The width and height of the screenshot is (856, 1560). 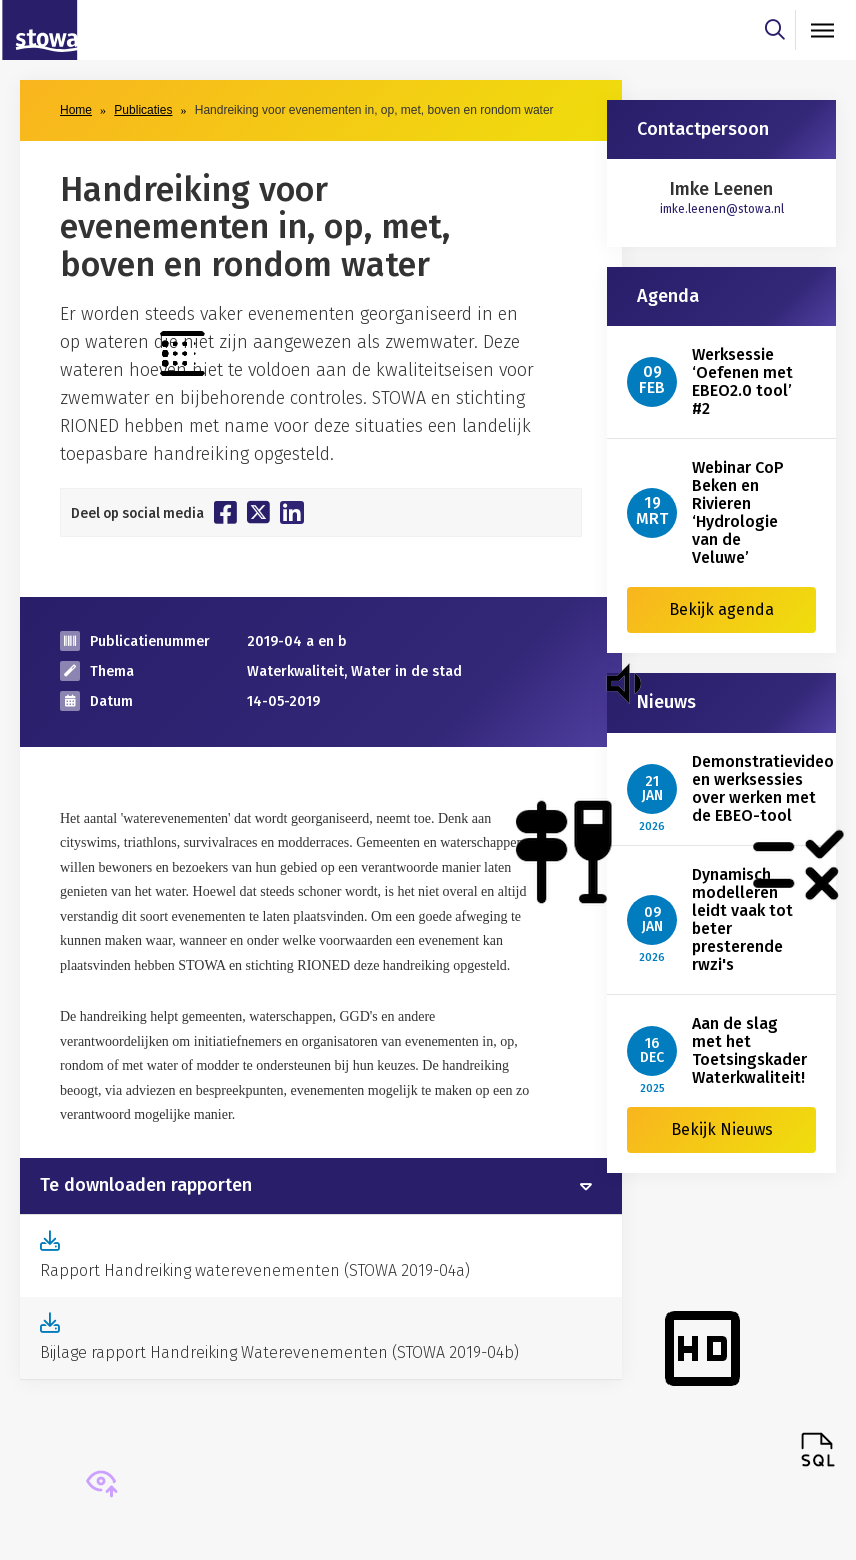 What do you see at coordinates (799, 865) in the screenshot?
I see `review items with pass/fail status` at bounding box center [799, 865].